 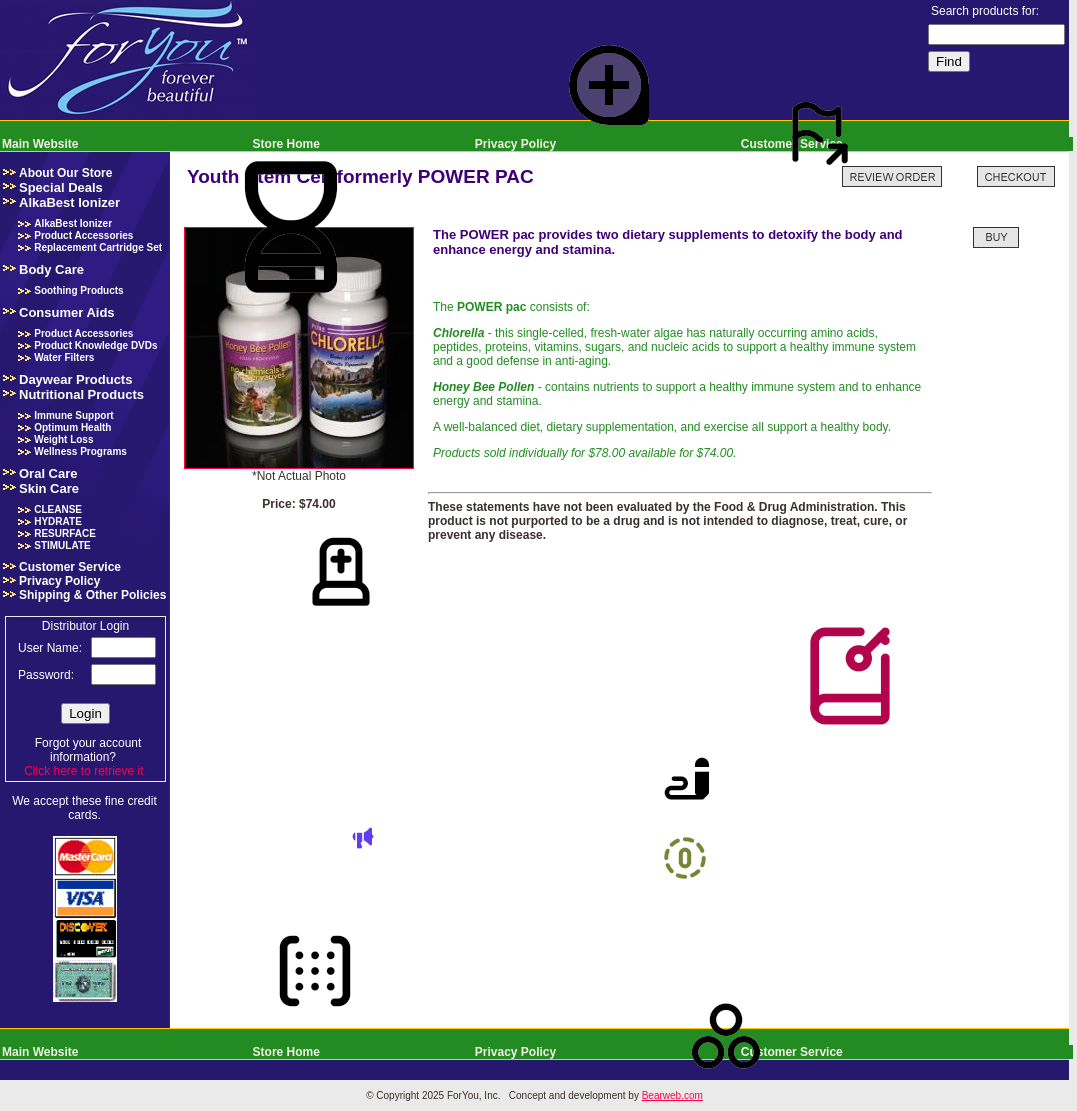 I want to click on access encrypted or password-protected documents, so click(x=850, y=676).